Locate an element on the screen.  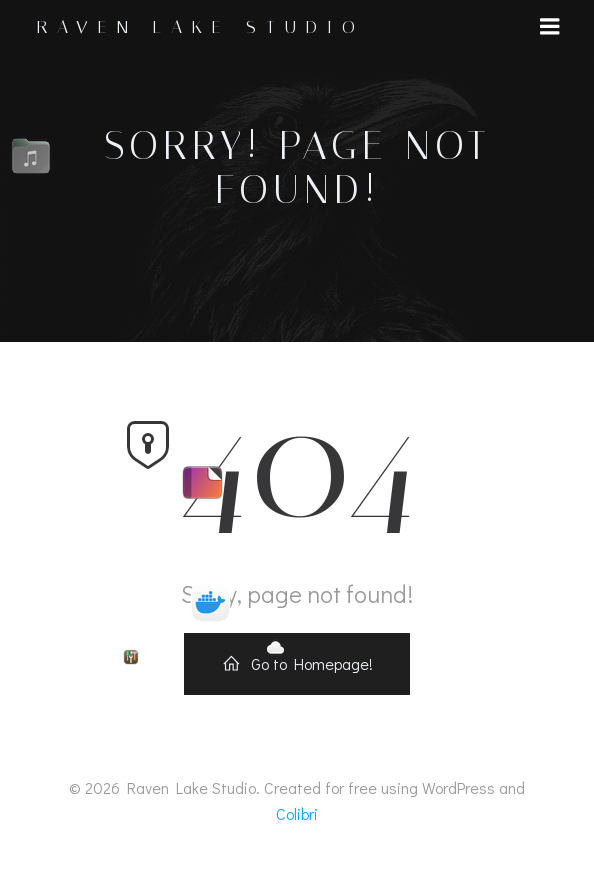
open workbench or developer tools app is located at coordinates (131, 657).